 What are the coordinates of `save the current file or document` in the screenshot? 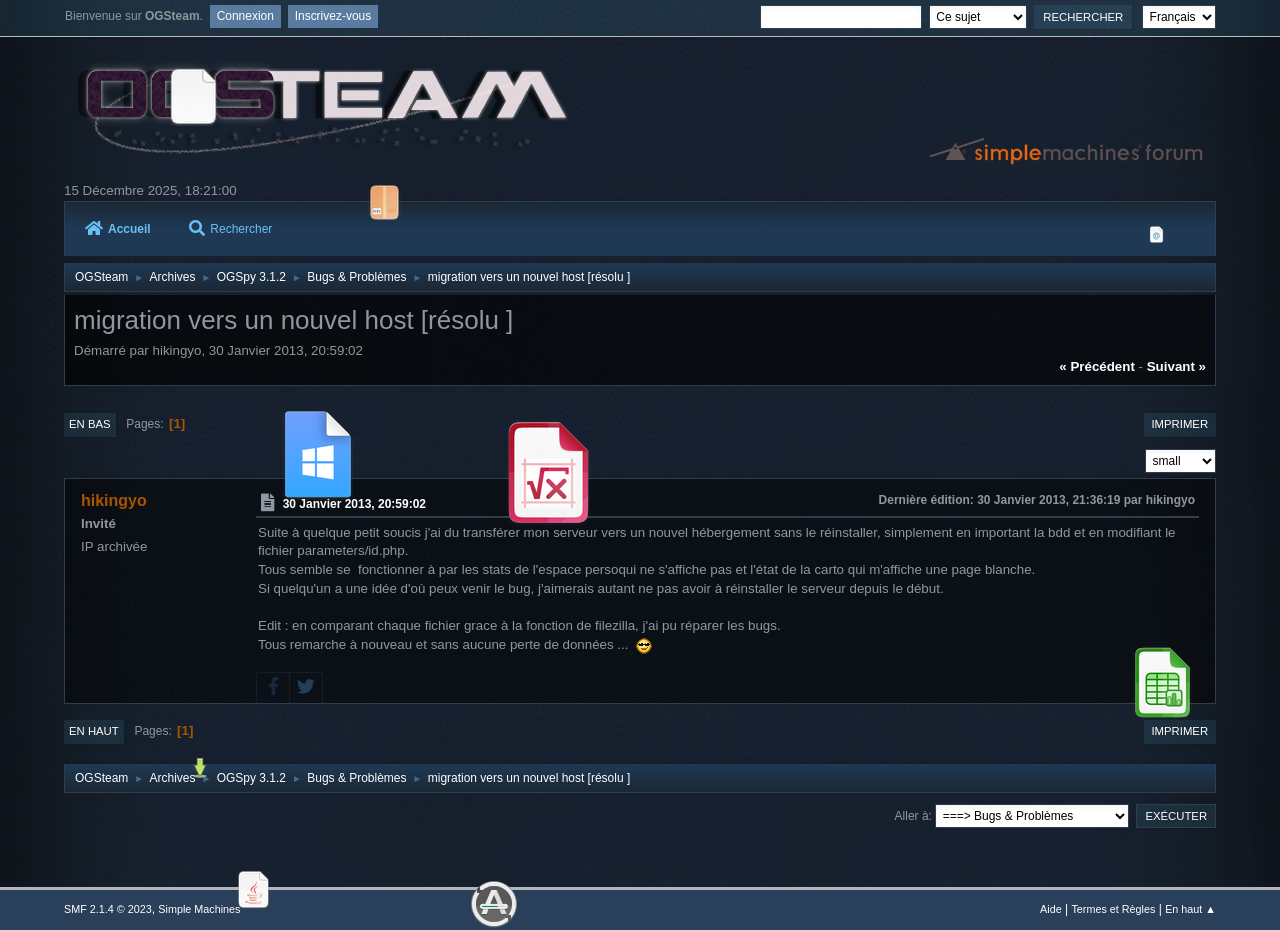 It's located at (200, 768).